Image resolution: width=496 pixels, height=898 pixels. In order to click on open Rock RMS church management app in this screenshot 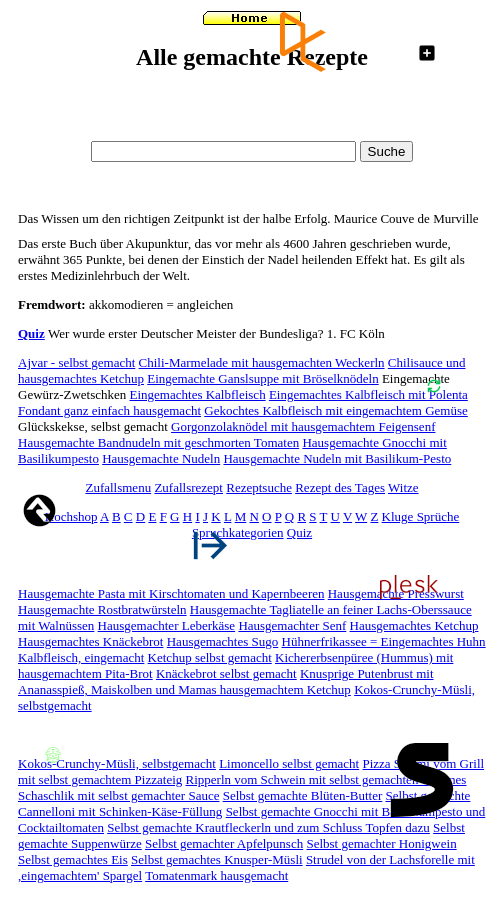, I will do `click(39, 510)`.